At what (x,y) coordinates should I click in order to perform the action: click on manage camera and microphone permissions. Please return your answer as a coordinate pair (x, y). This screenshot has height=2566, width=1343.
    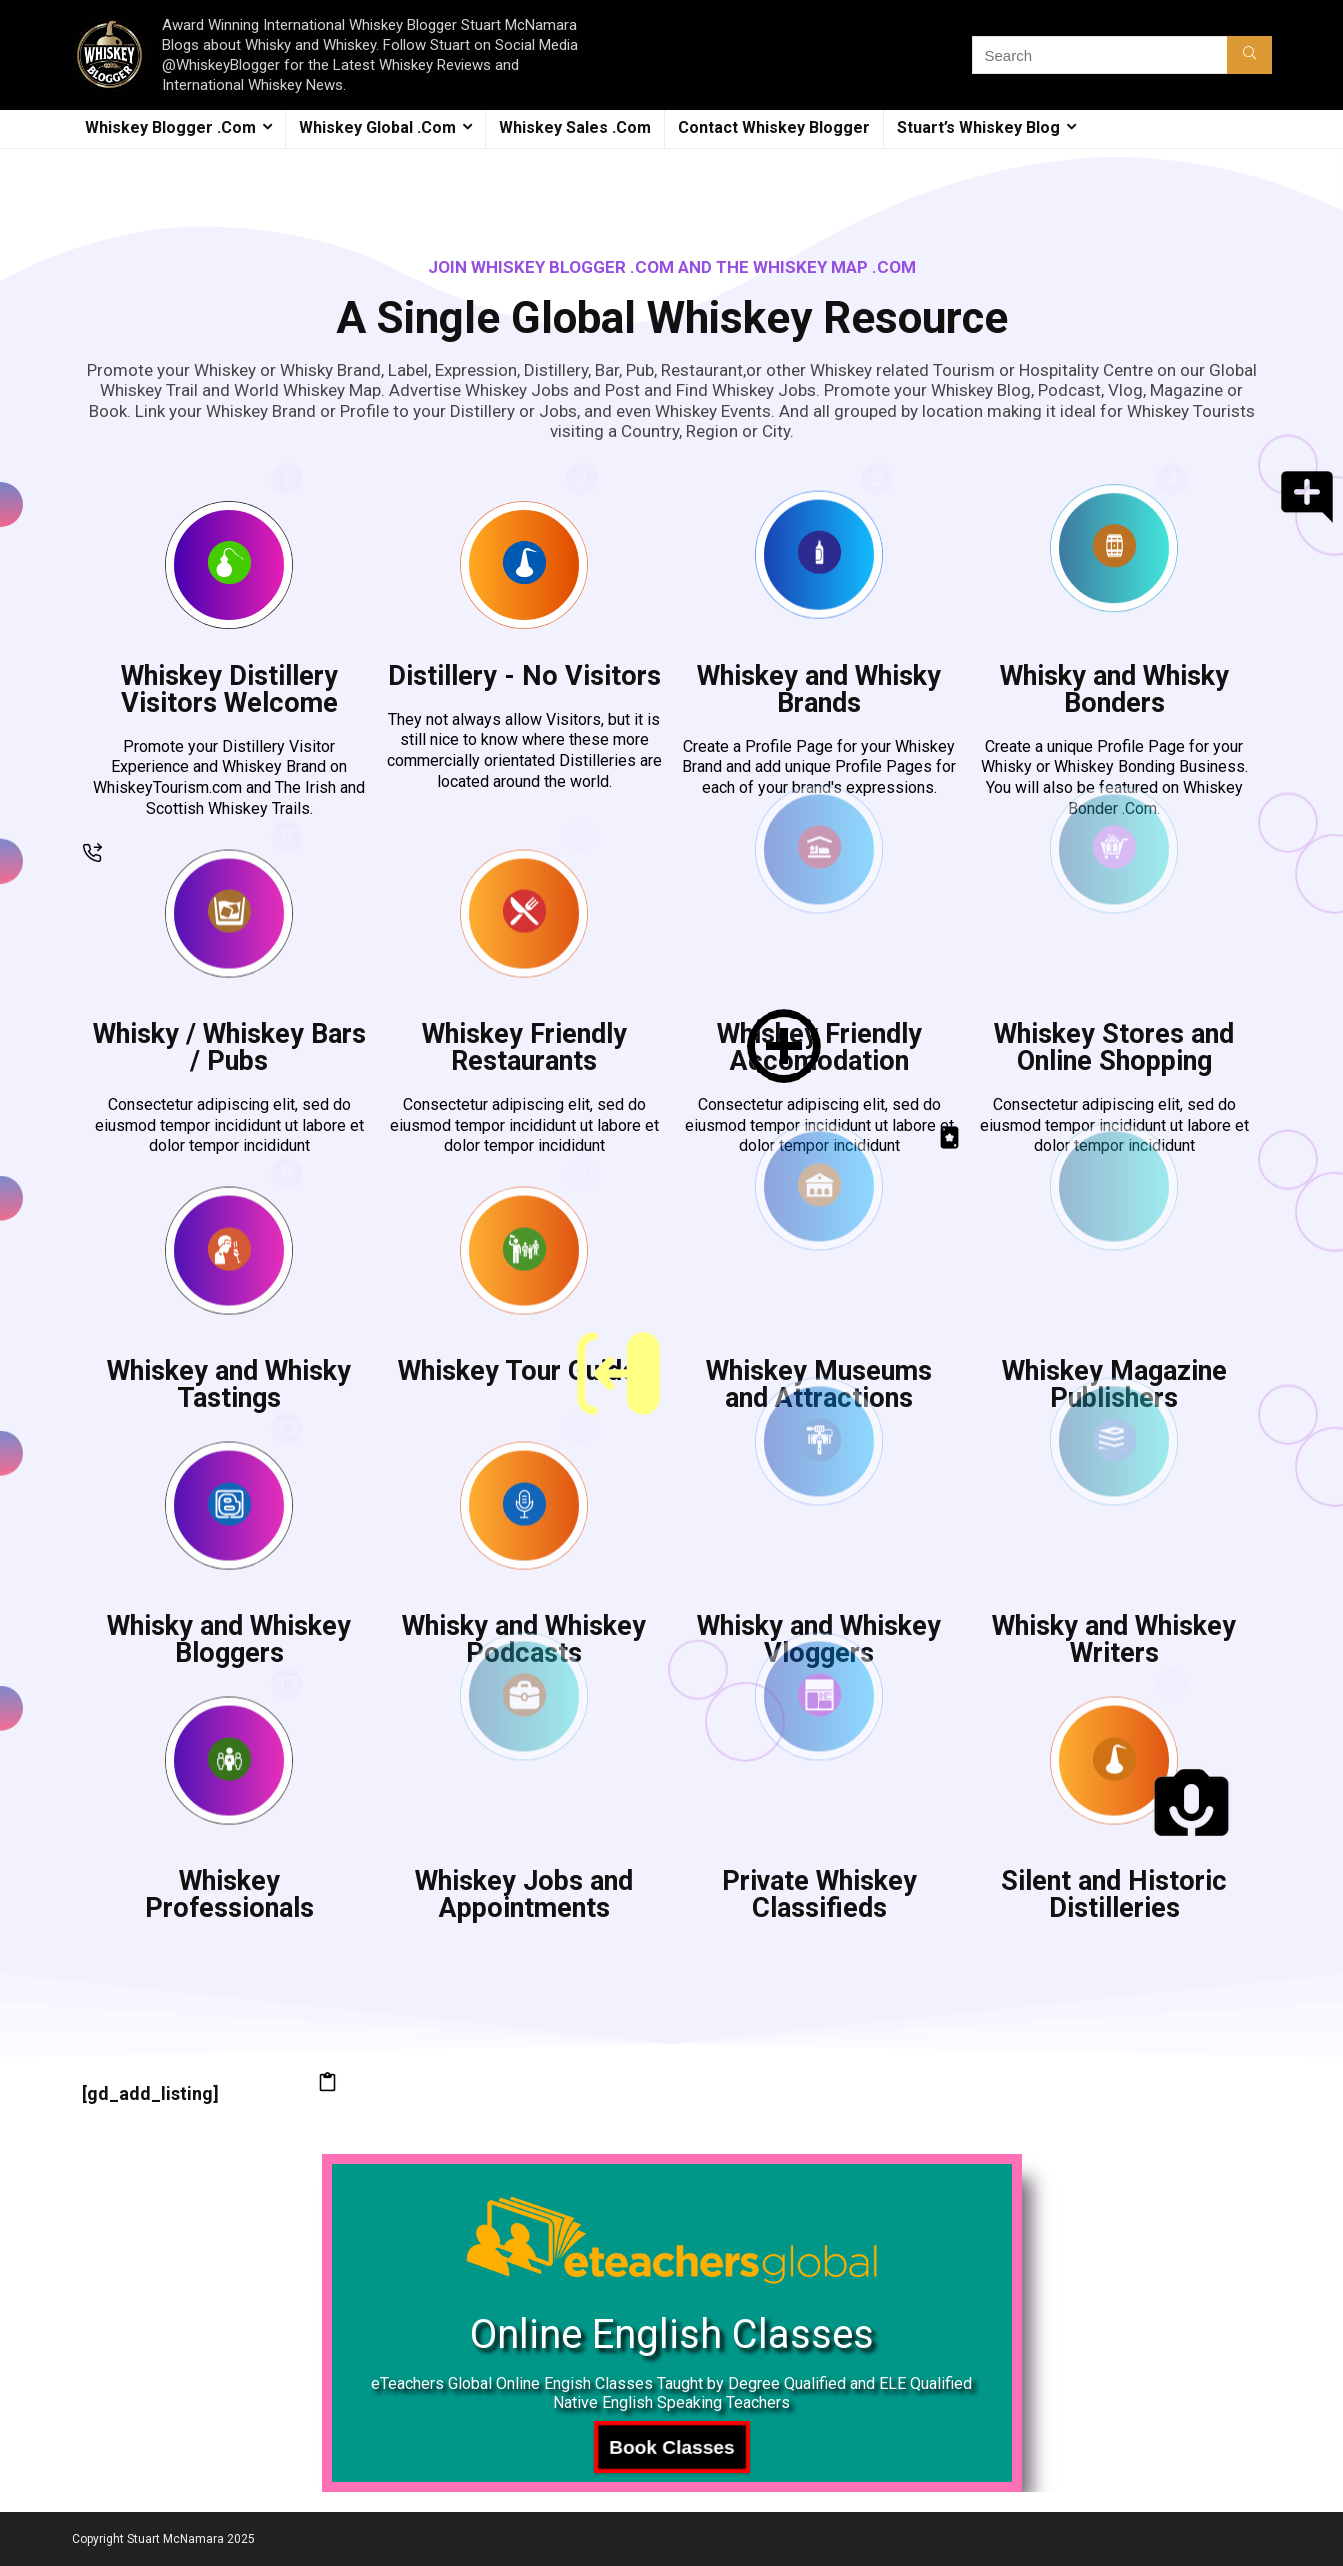
    Looking at the image, I should click on (1191, 1802).